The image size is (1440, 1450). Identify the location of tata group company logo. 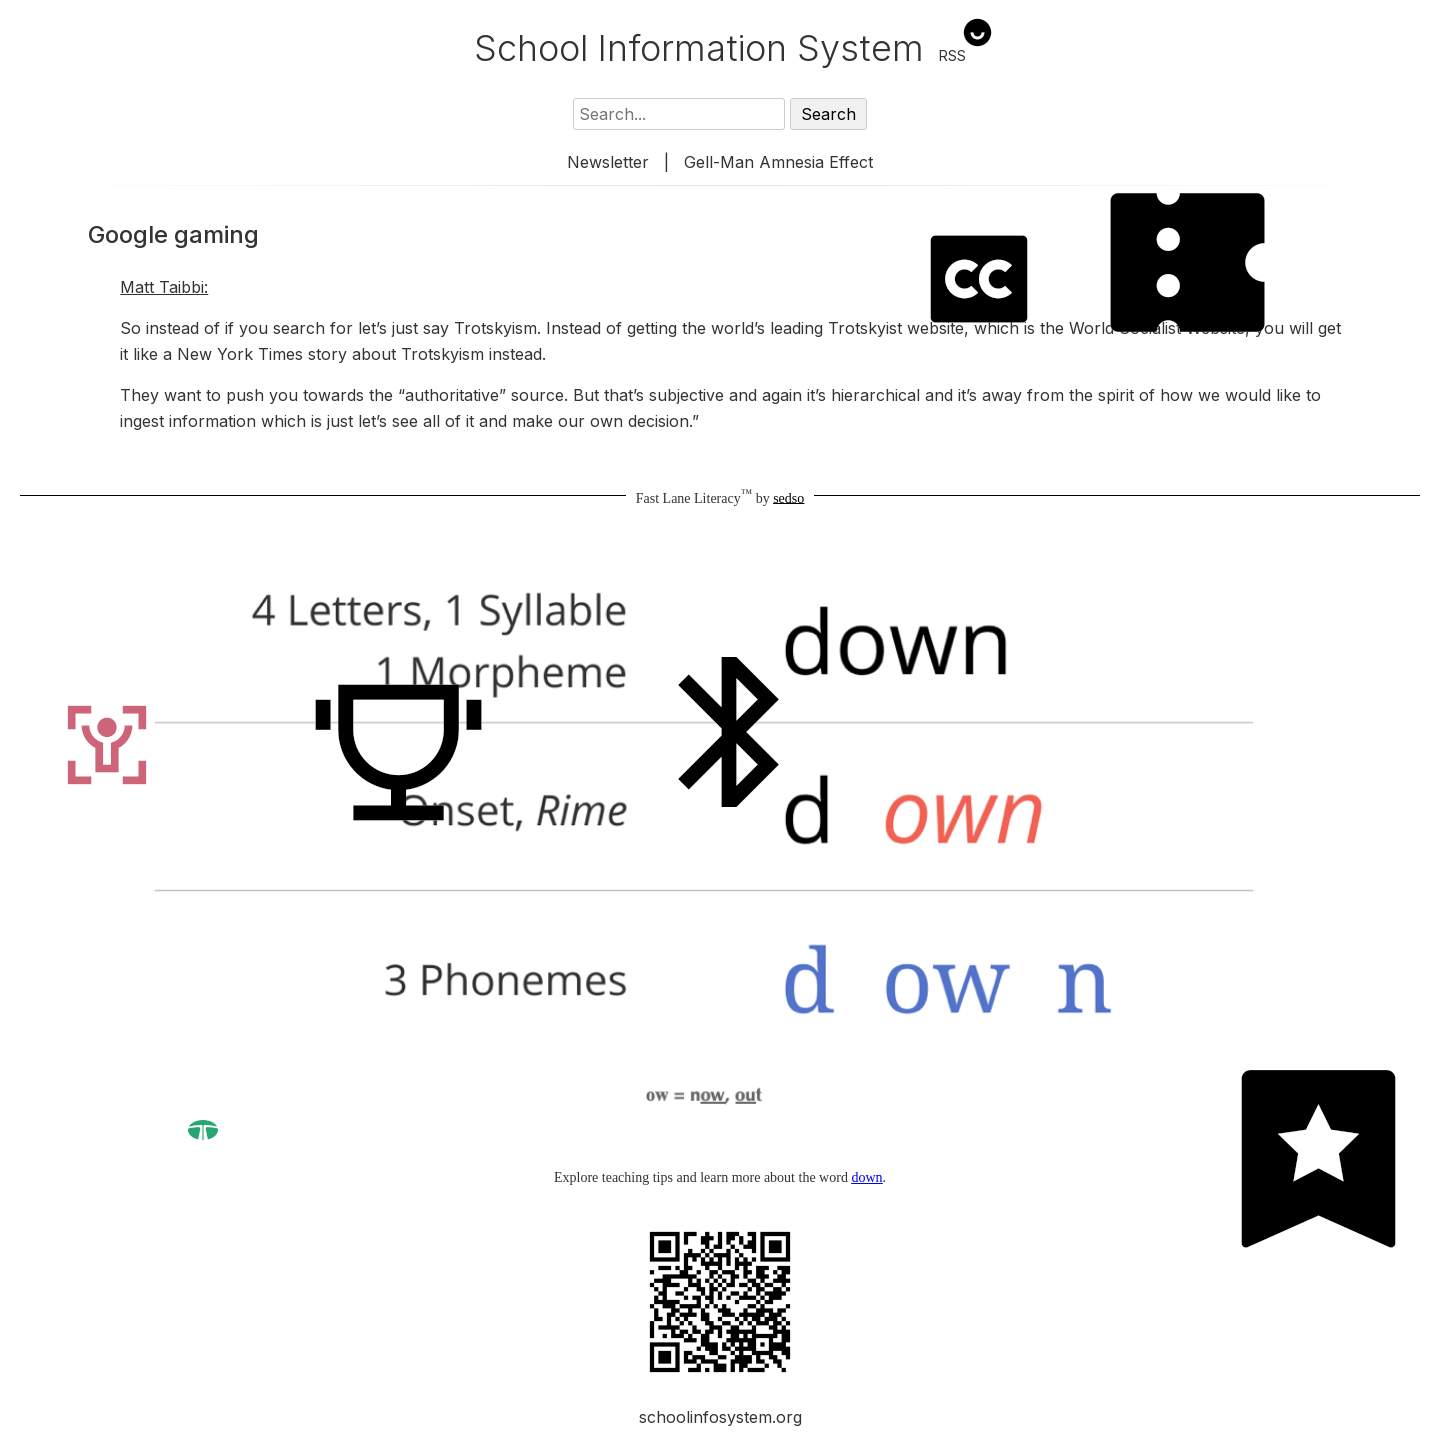
(203, 1130).